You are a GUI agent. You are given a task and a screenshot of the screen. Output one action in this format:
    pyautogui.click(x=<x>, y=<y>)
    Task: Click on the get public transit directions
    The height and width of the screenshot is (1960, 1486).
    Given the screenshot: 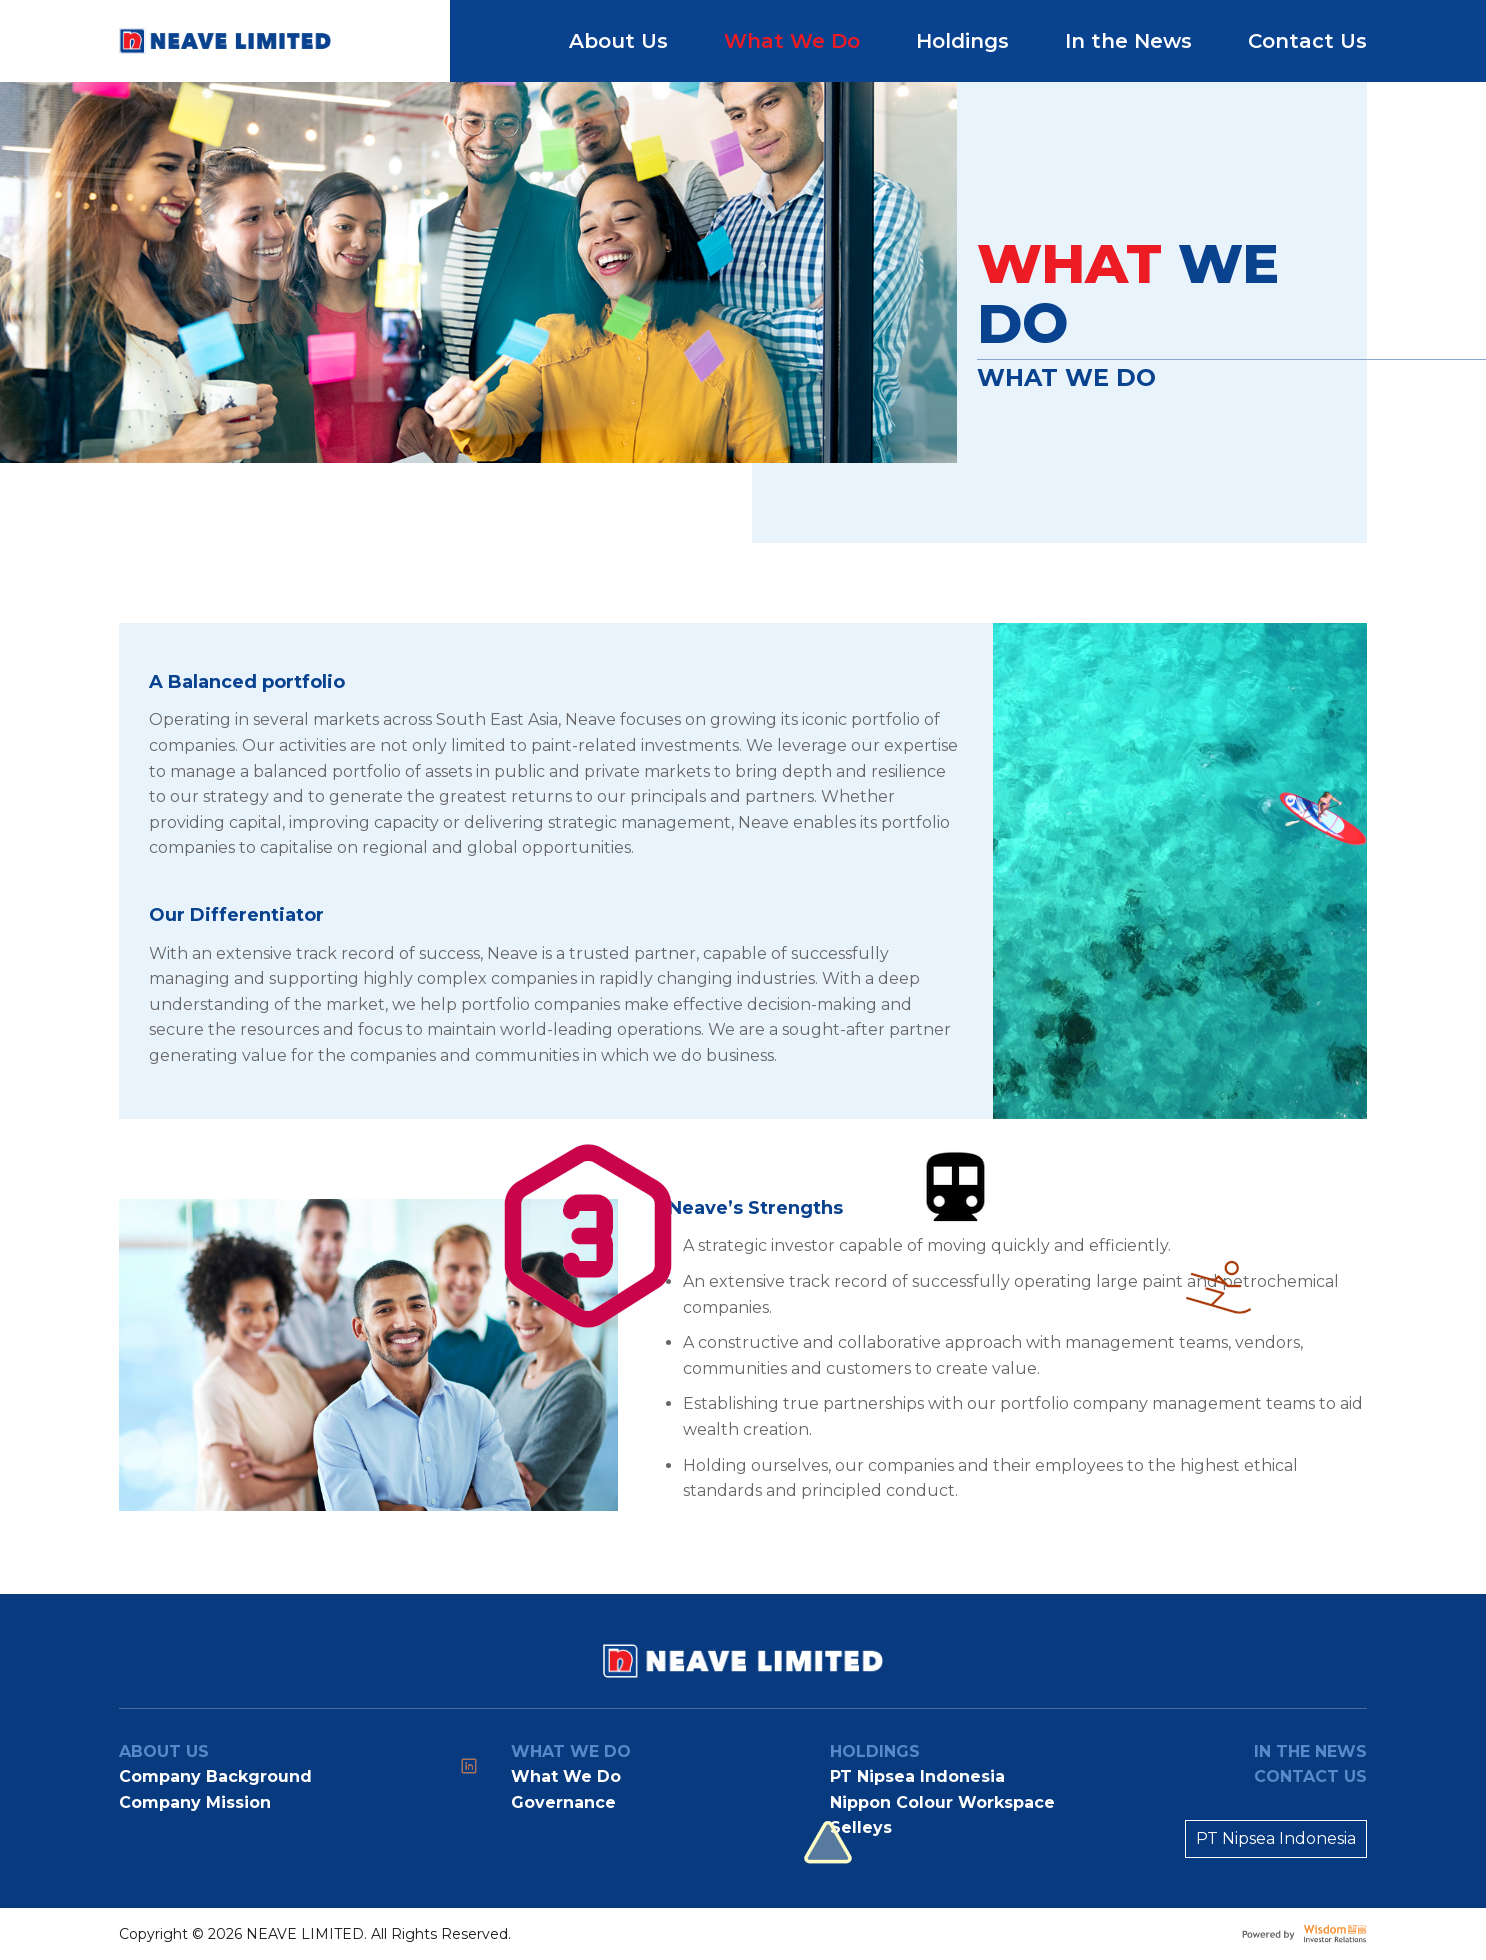 What is the action you would take?
    pyautogui.click(x=955, y=1188)
    